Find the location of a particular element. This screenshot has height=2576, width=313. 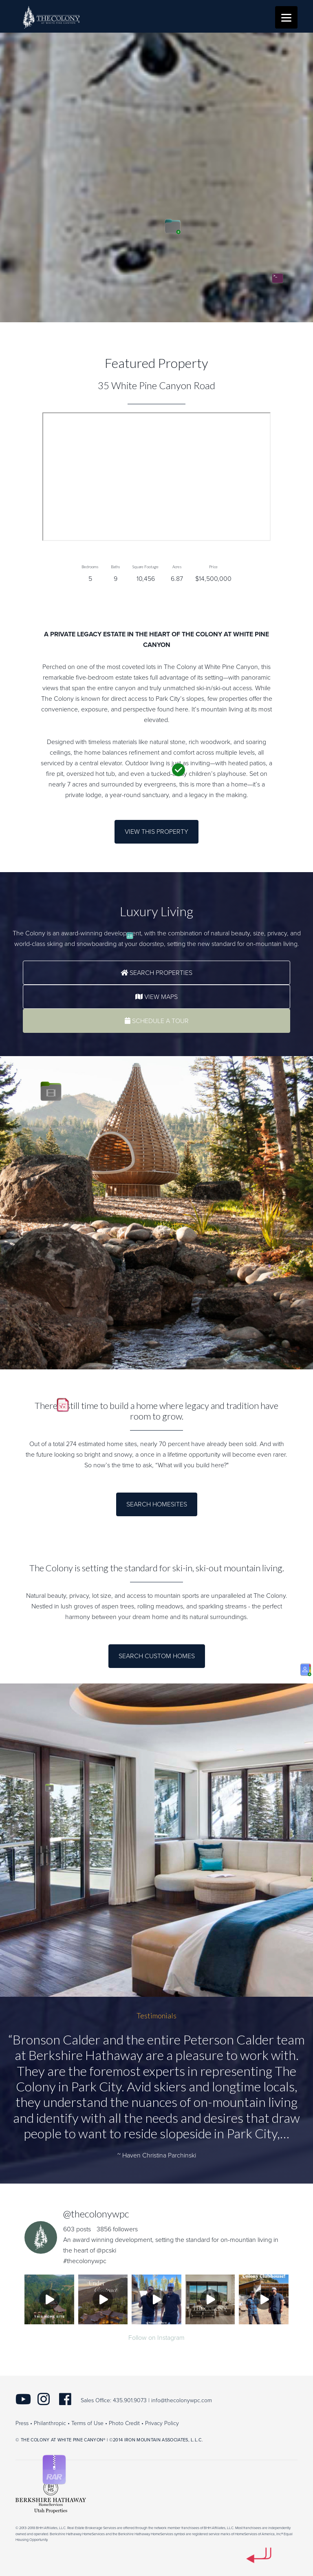

create a new folder is located at coordinates (172, 226).